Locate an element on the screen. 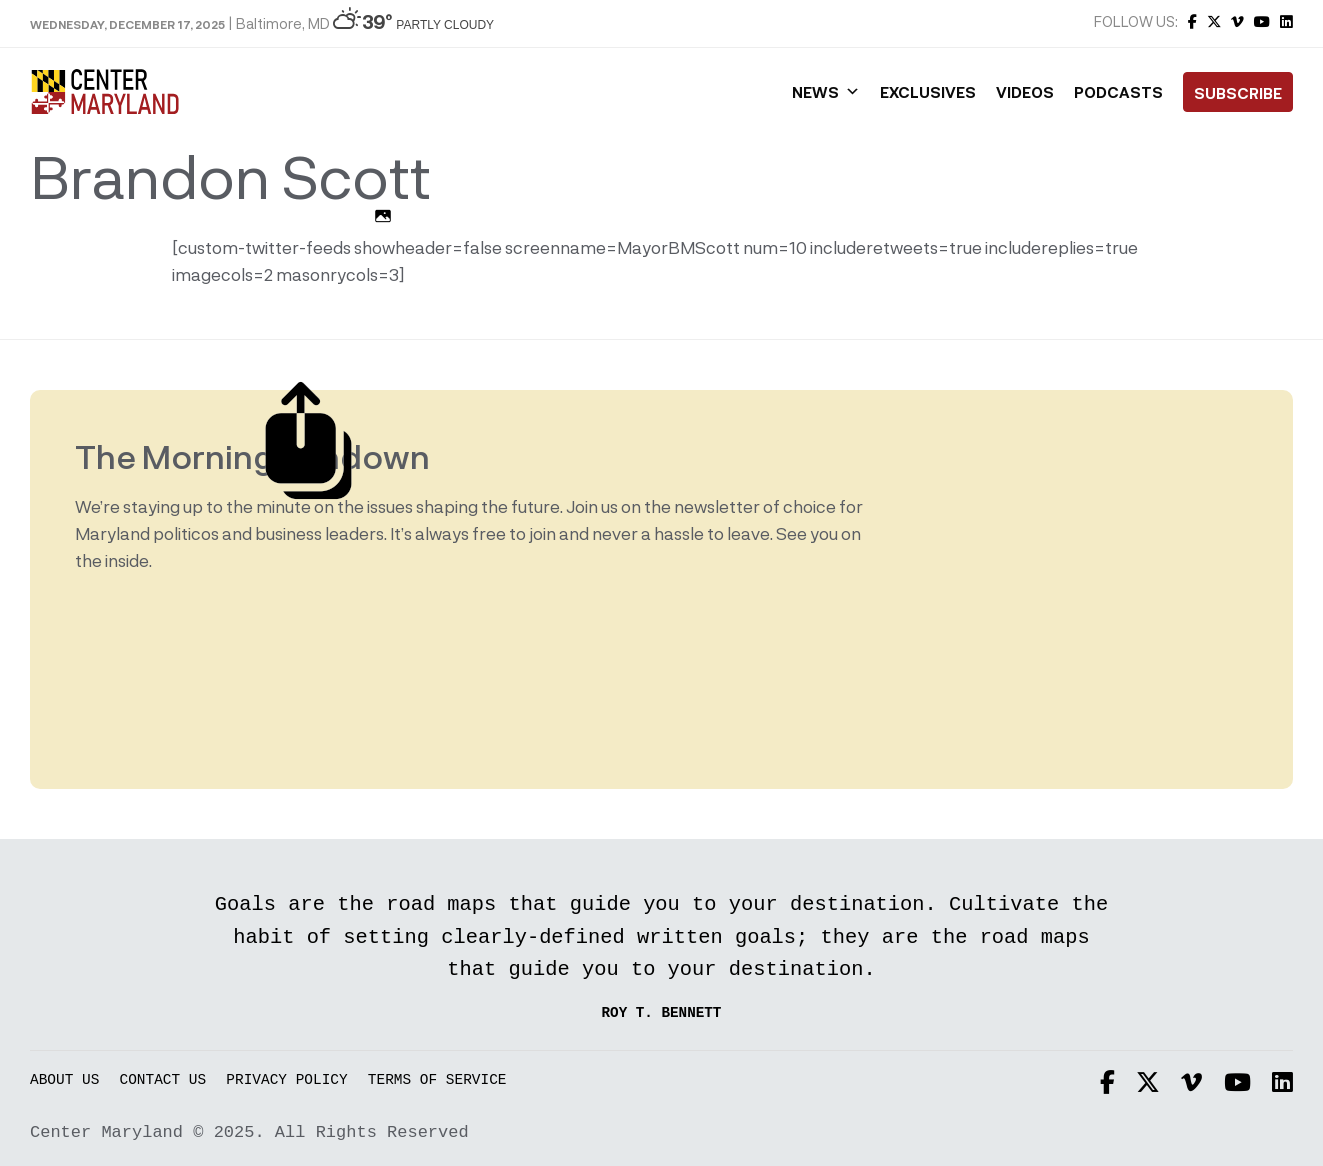 This screenshot has height=1166, width=1323. view photo gallery is located at coordinates (383, 216).